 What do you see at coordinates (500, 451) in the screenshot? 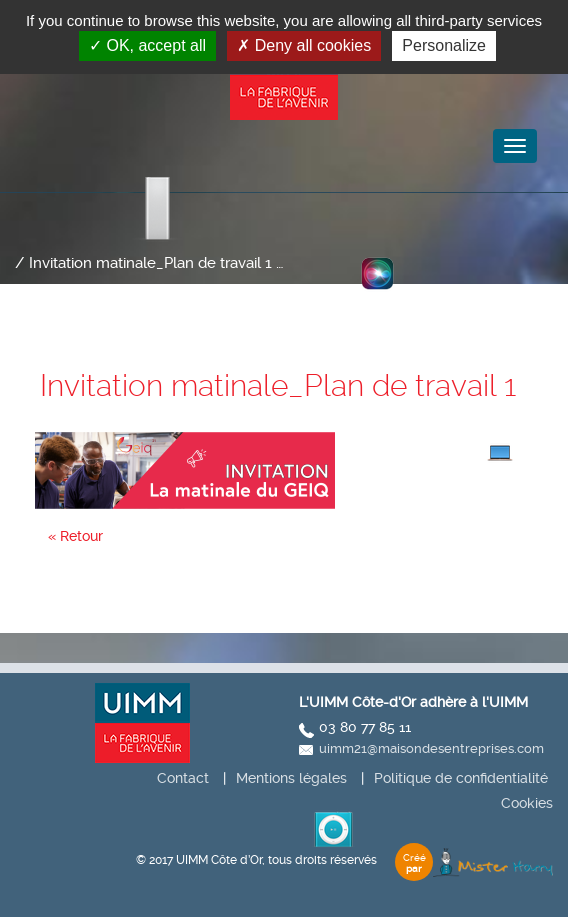
I see `represents this macbook air in system settings` at bounding box center [500, 451].